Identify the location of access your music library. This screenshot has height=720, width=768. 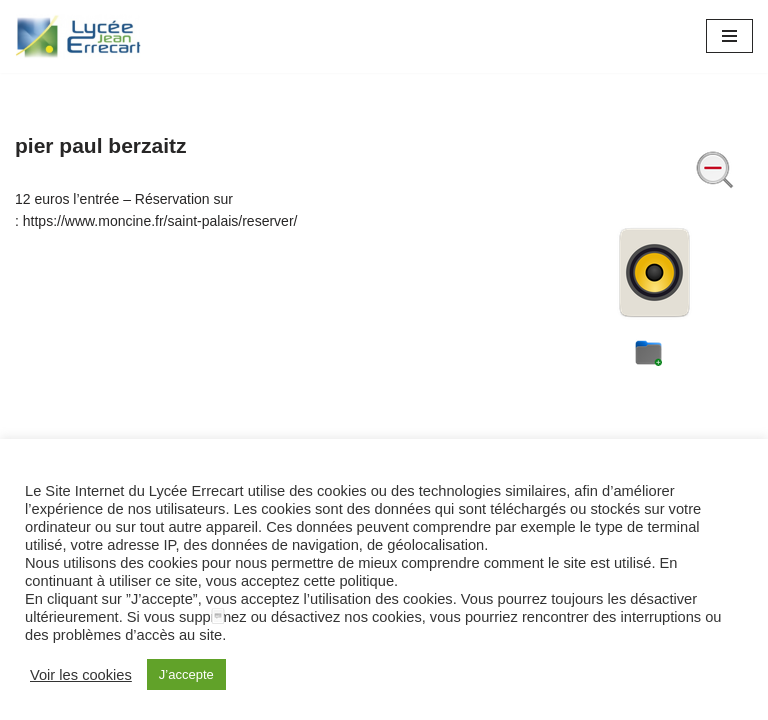
(643, 173).